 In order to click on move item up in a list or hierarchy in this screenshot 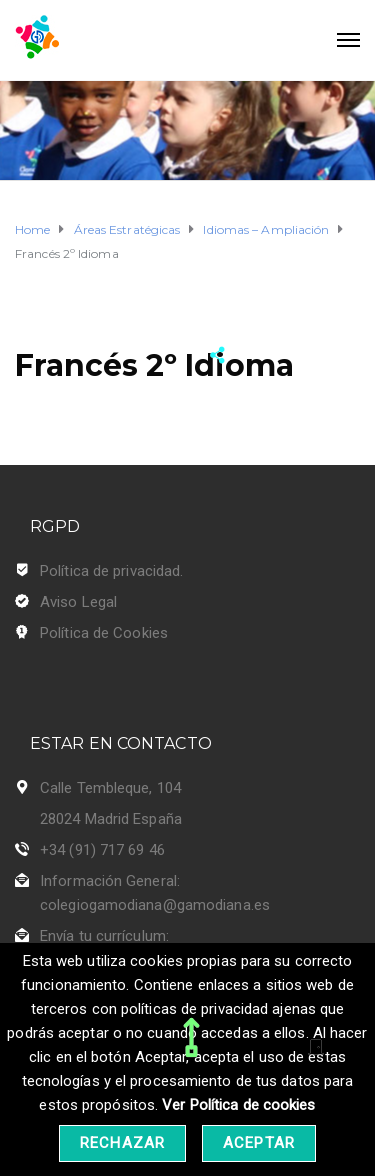, I will do `click(191, 1037)`.